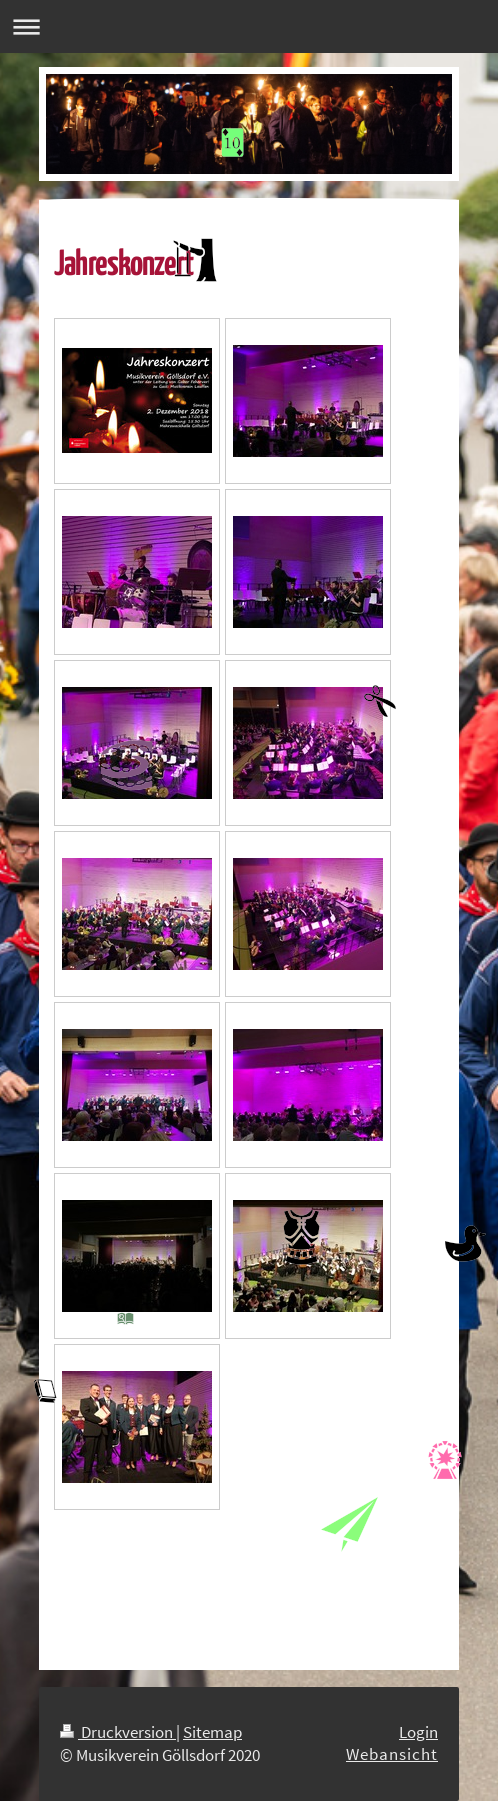  Describe the element at coordinates (445, 1460) in the screenshot. I see `access the stargate or portal feature` at that location.